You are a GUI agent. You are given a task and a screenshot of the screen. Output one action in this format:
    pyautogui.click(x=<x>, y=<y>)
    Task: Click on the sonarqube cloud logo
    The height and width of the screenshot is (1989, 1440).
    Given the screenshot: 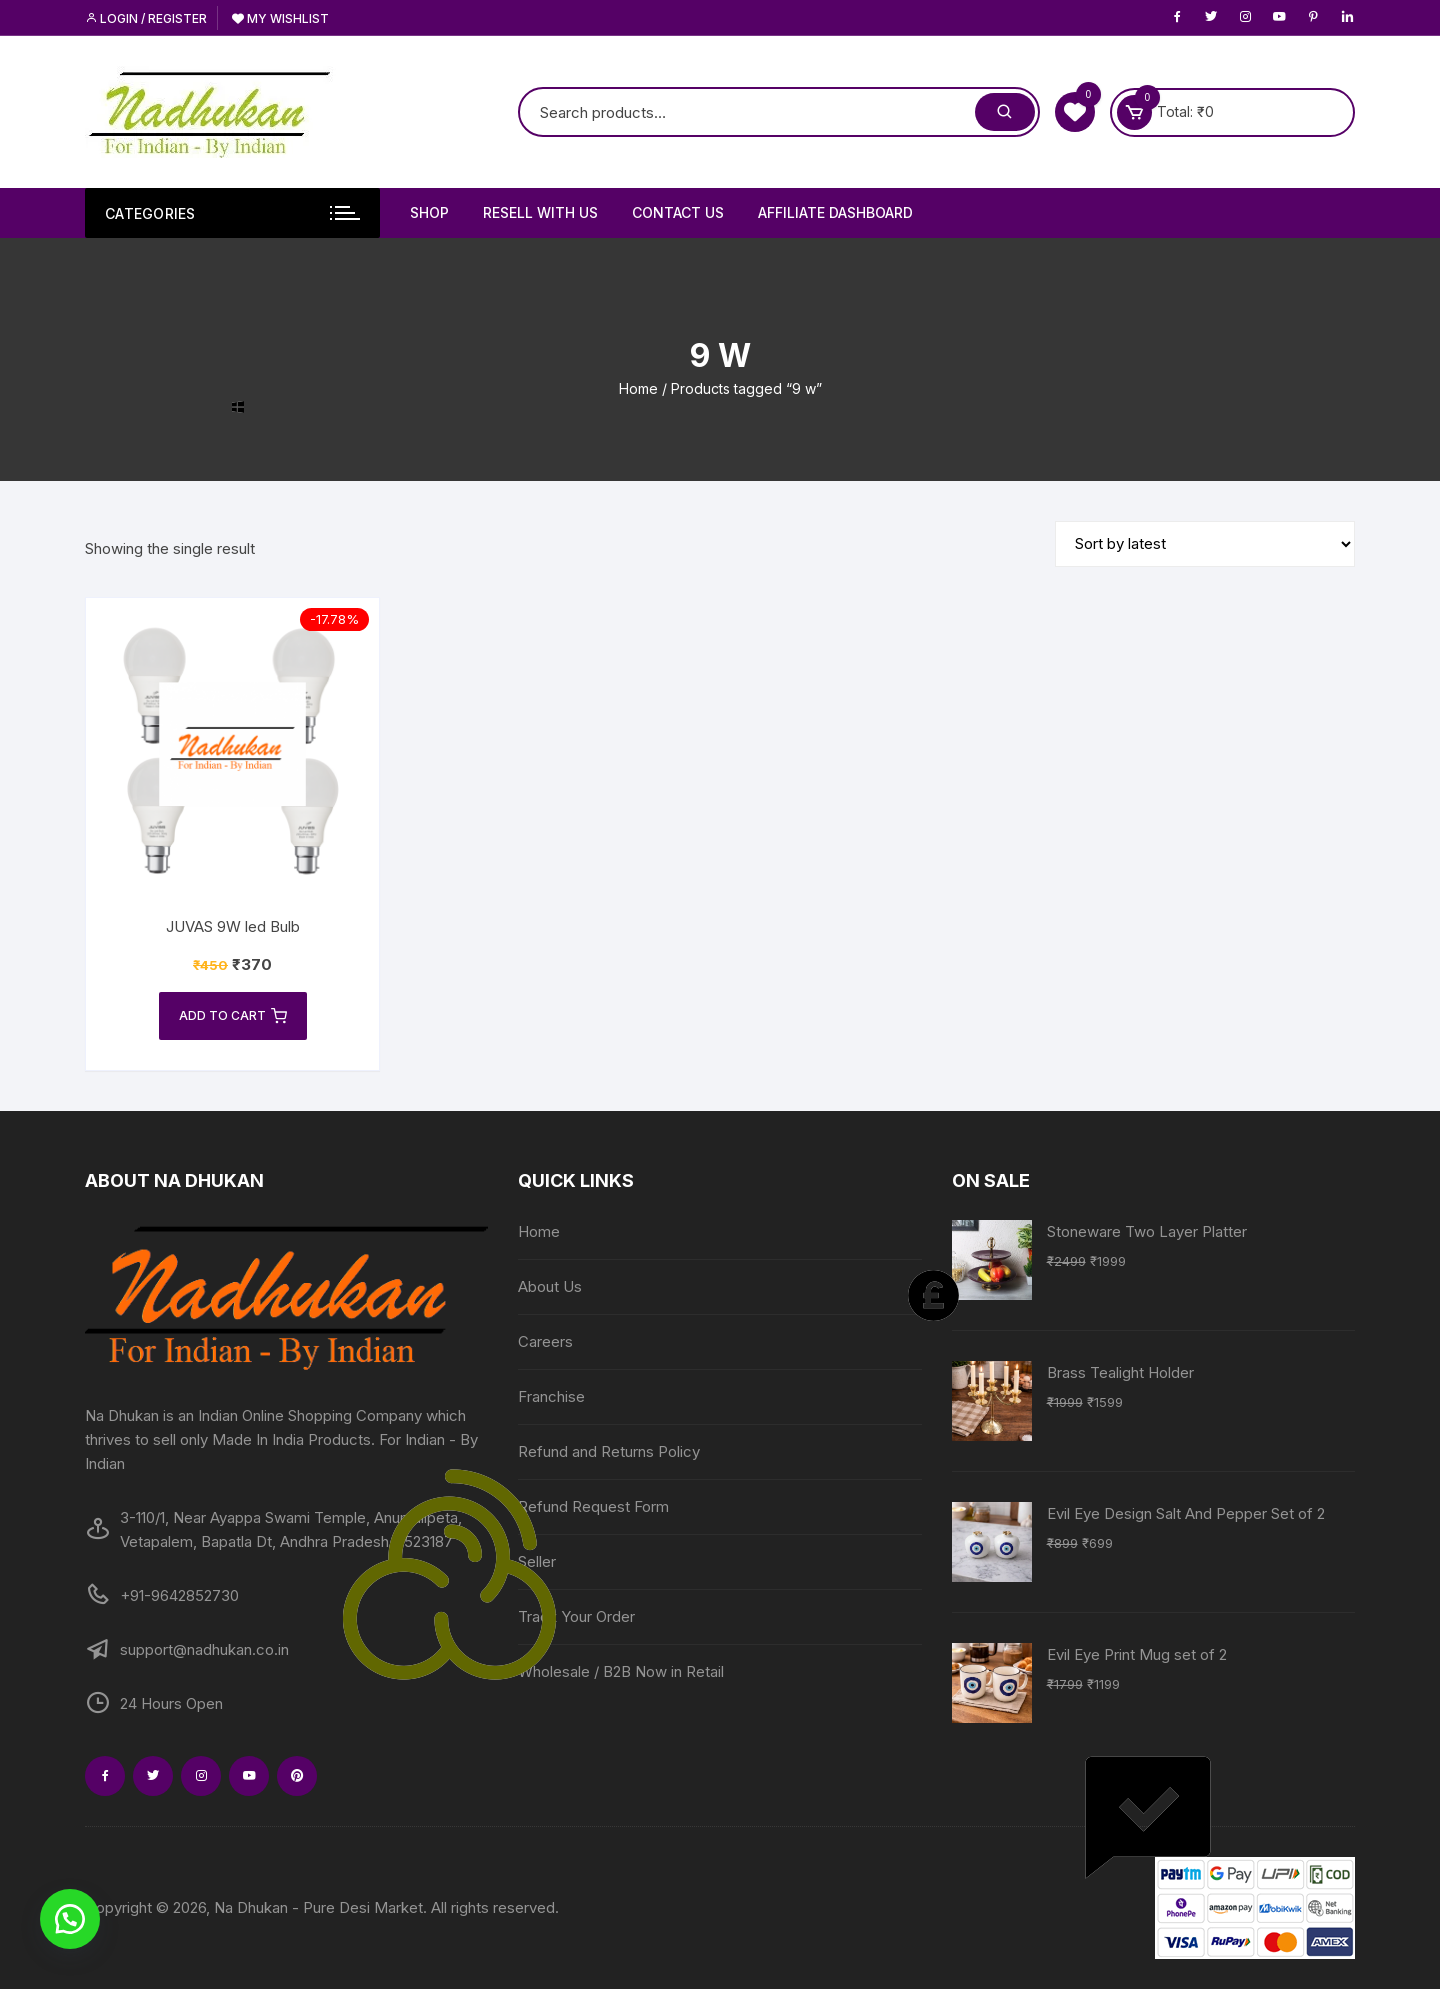 What is the action you would take?
    pyautogui.click(x=449, y=1574)
    